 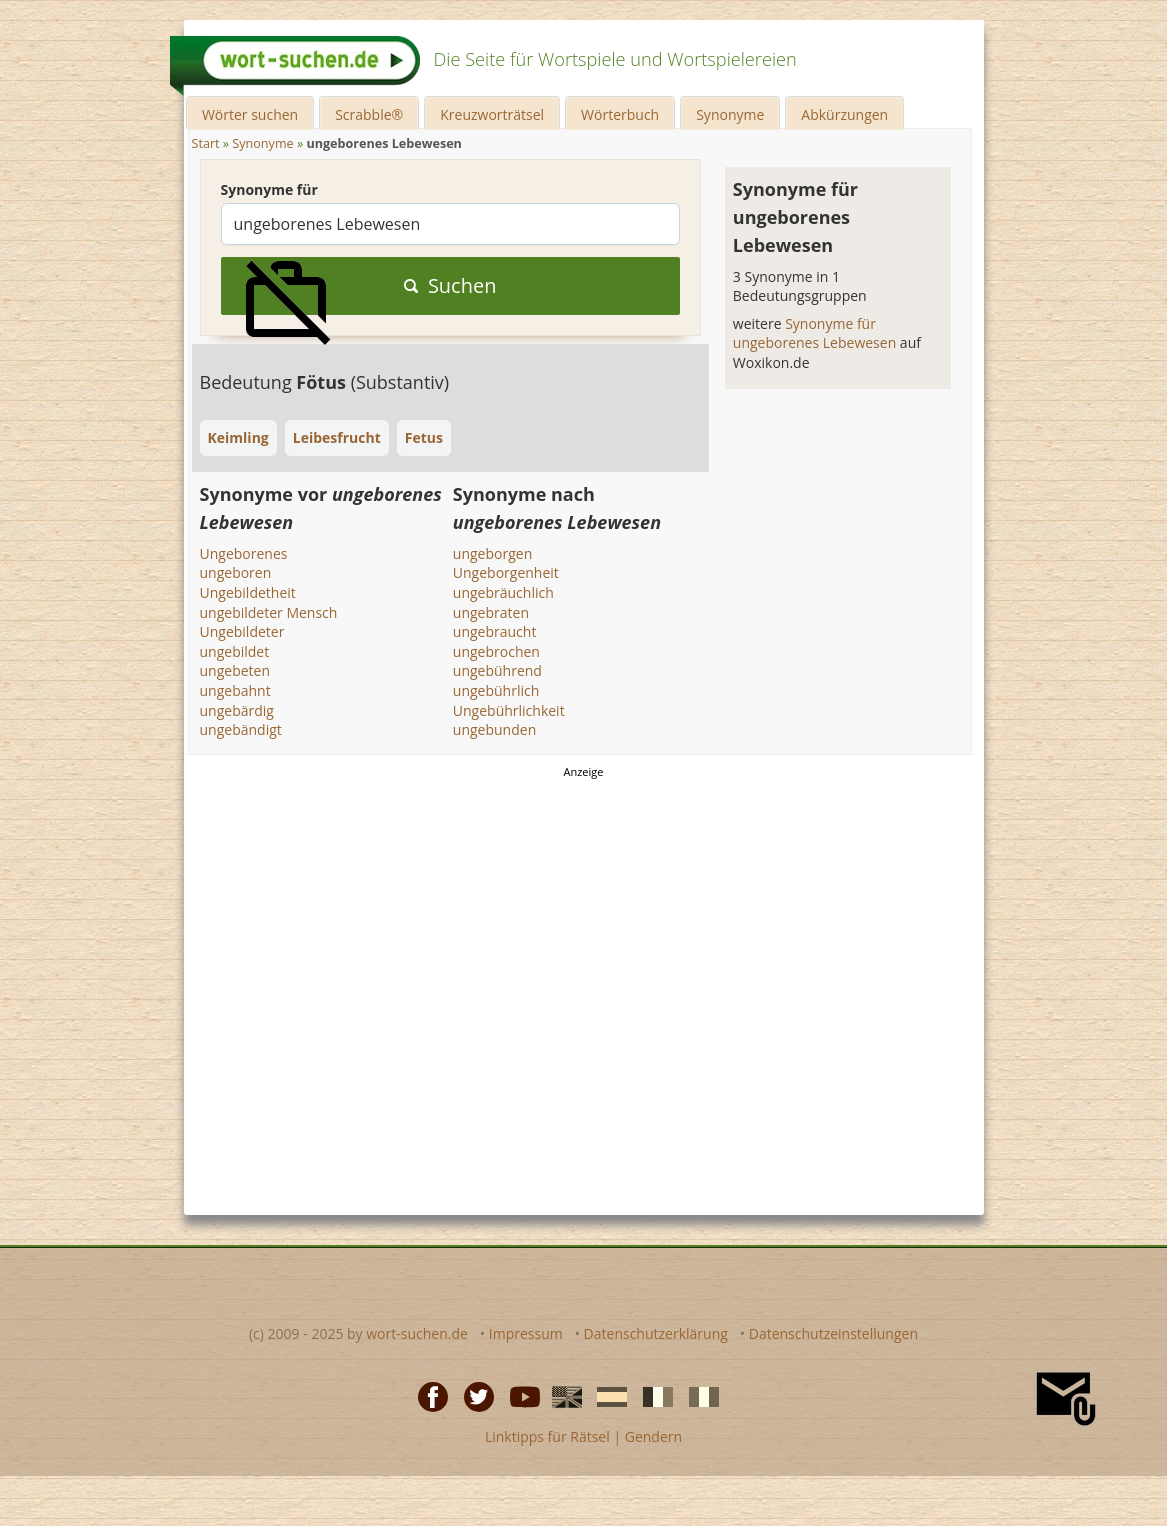 What do you see at coordinates (1066, 1399) in the screenshot?
I see `attach a file to an email` at bounding box center [1066, 1399].